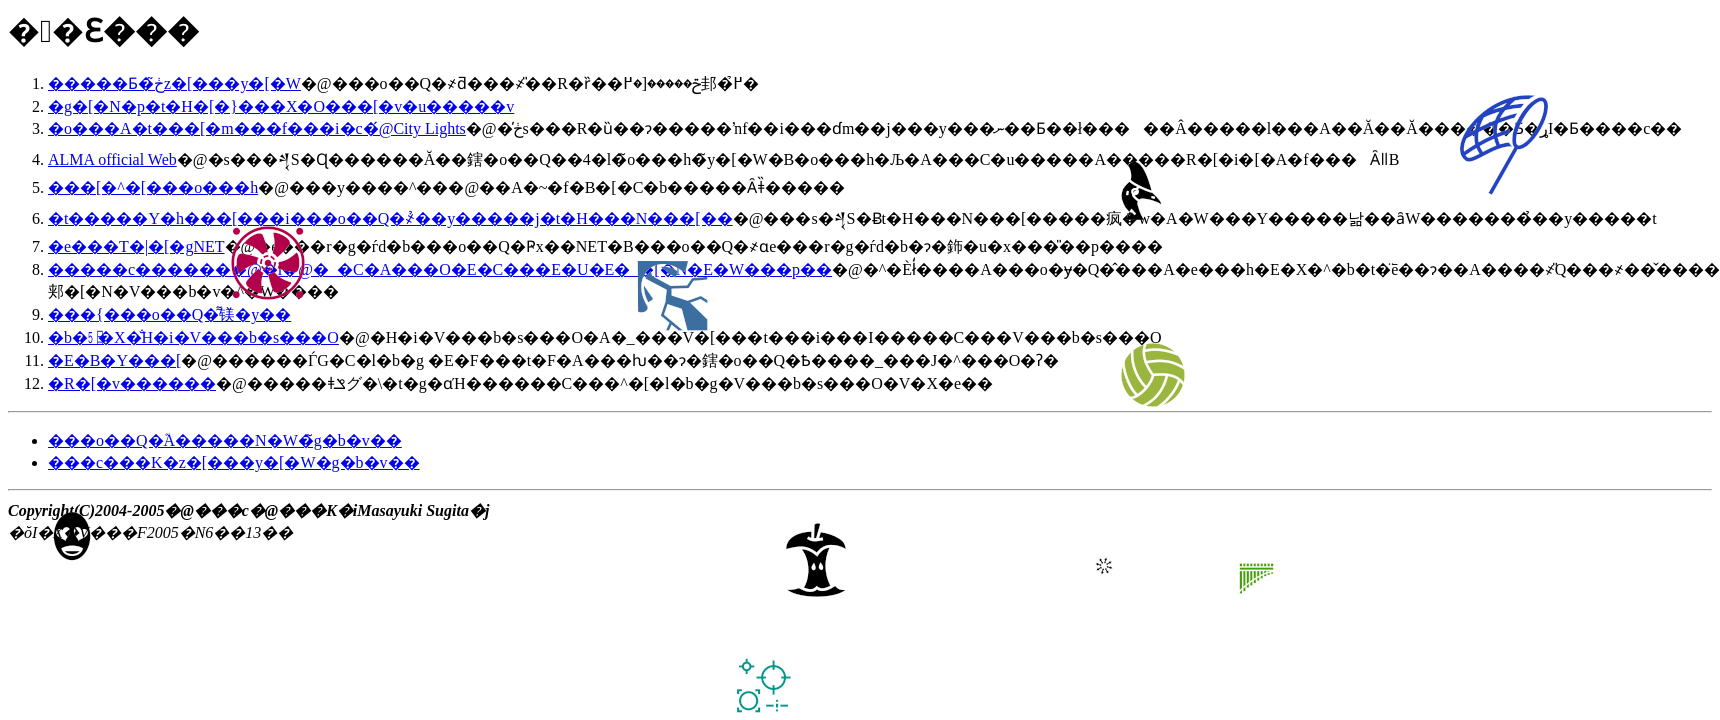  Describe the element at coordinates (1138, 190) in the screenshot. I see `cassowary bird icon for wildlife or nature app` at that location.